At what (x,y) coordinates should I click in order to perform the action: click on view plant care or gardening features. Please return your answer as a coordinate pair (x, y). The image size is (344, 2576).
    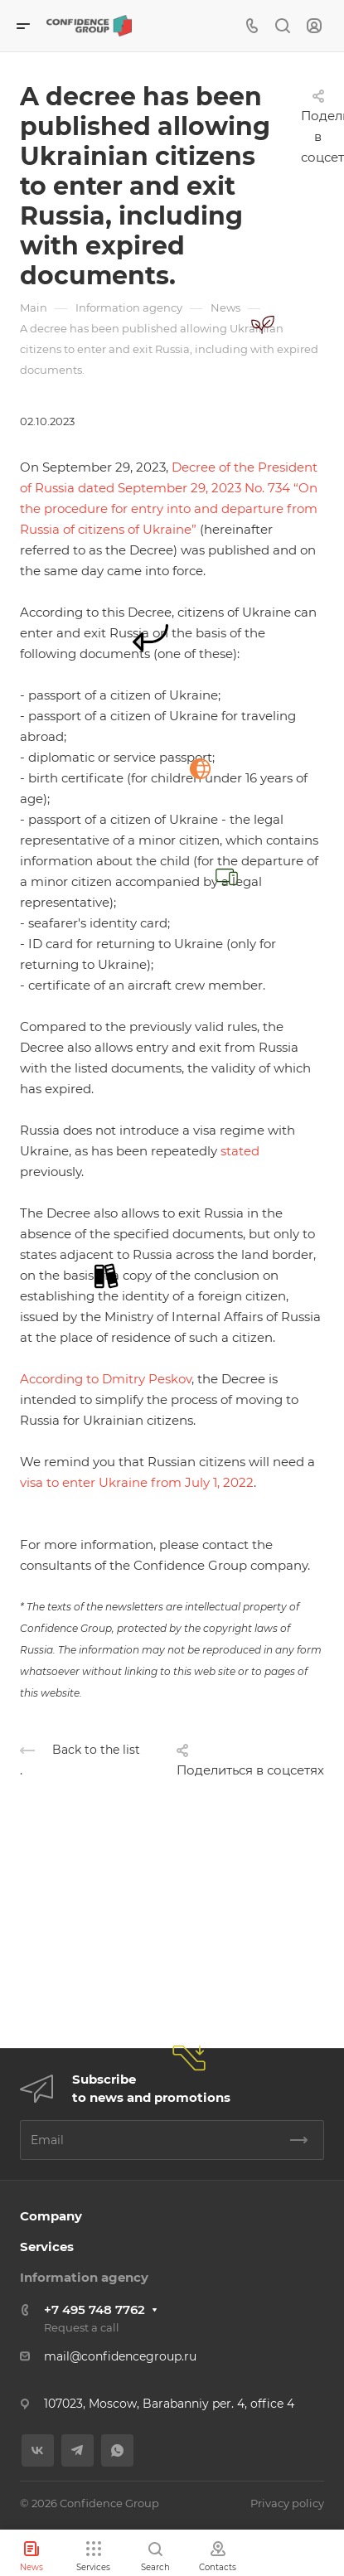
    Looking at the image, I should click on (263, 324).